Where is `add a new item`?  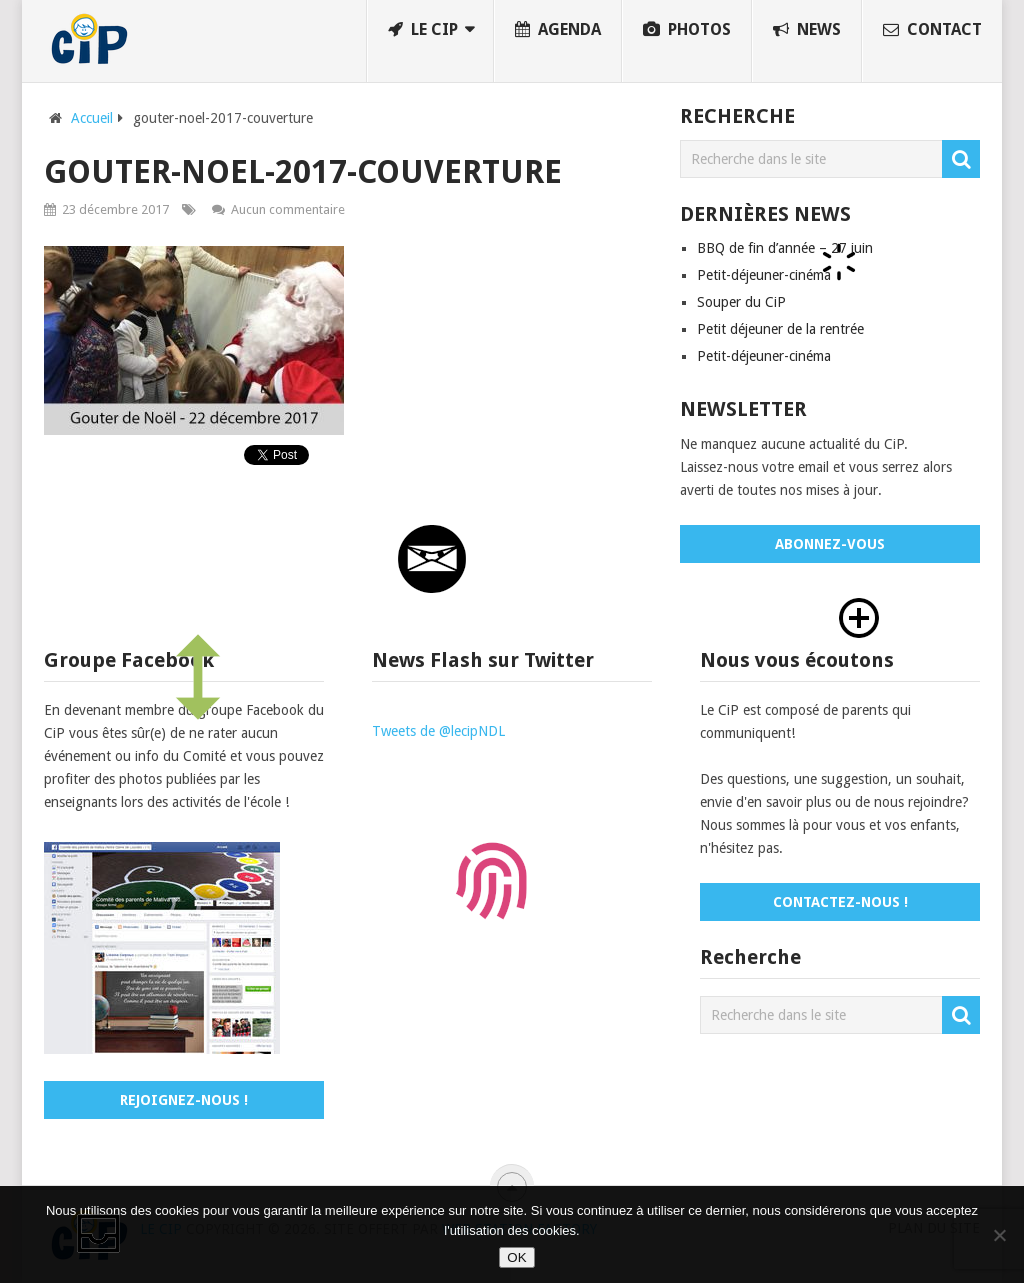
add a new item is located at coordinates (859, 618).